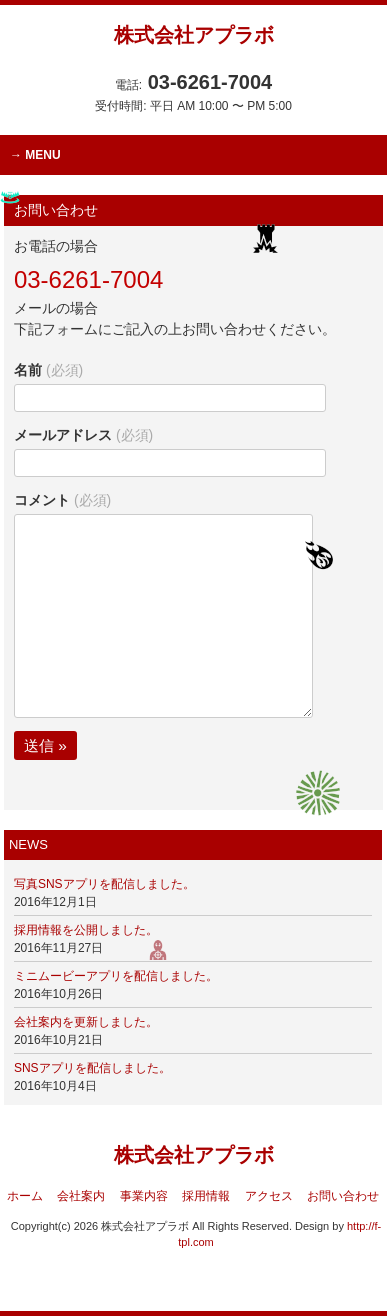 The height and width of the screenshot is (1316, 387). Describe the element at coordinates (318, 793) in the screenshot. I see `dandelion flower icon for nature or garden-themed game elements` at that location.